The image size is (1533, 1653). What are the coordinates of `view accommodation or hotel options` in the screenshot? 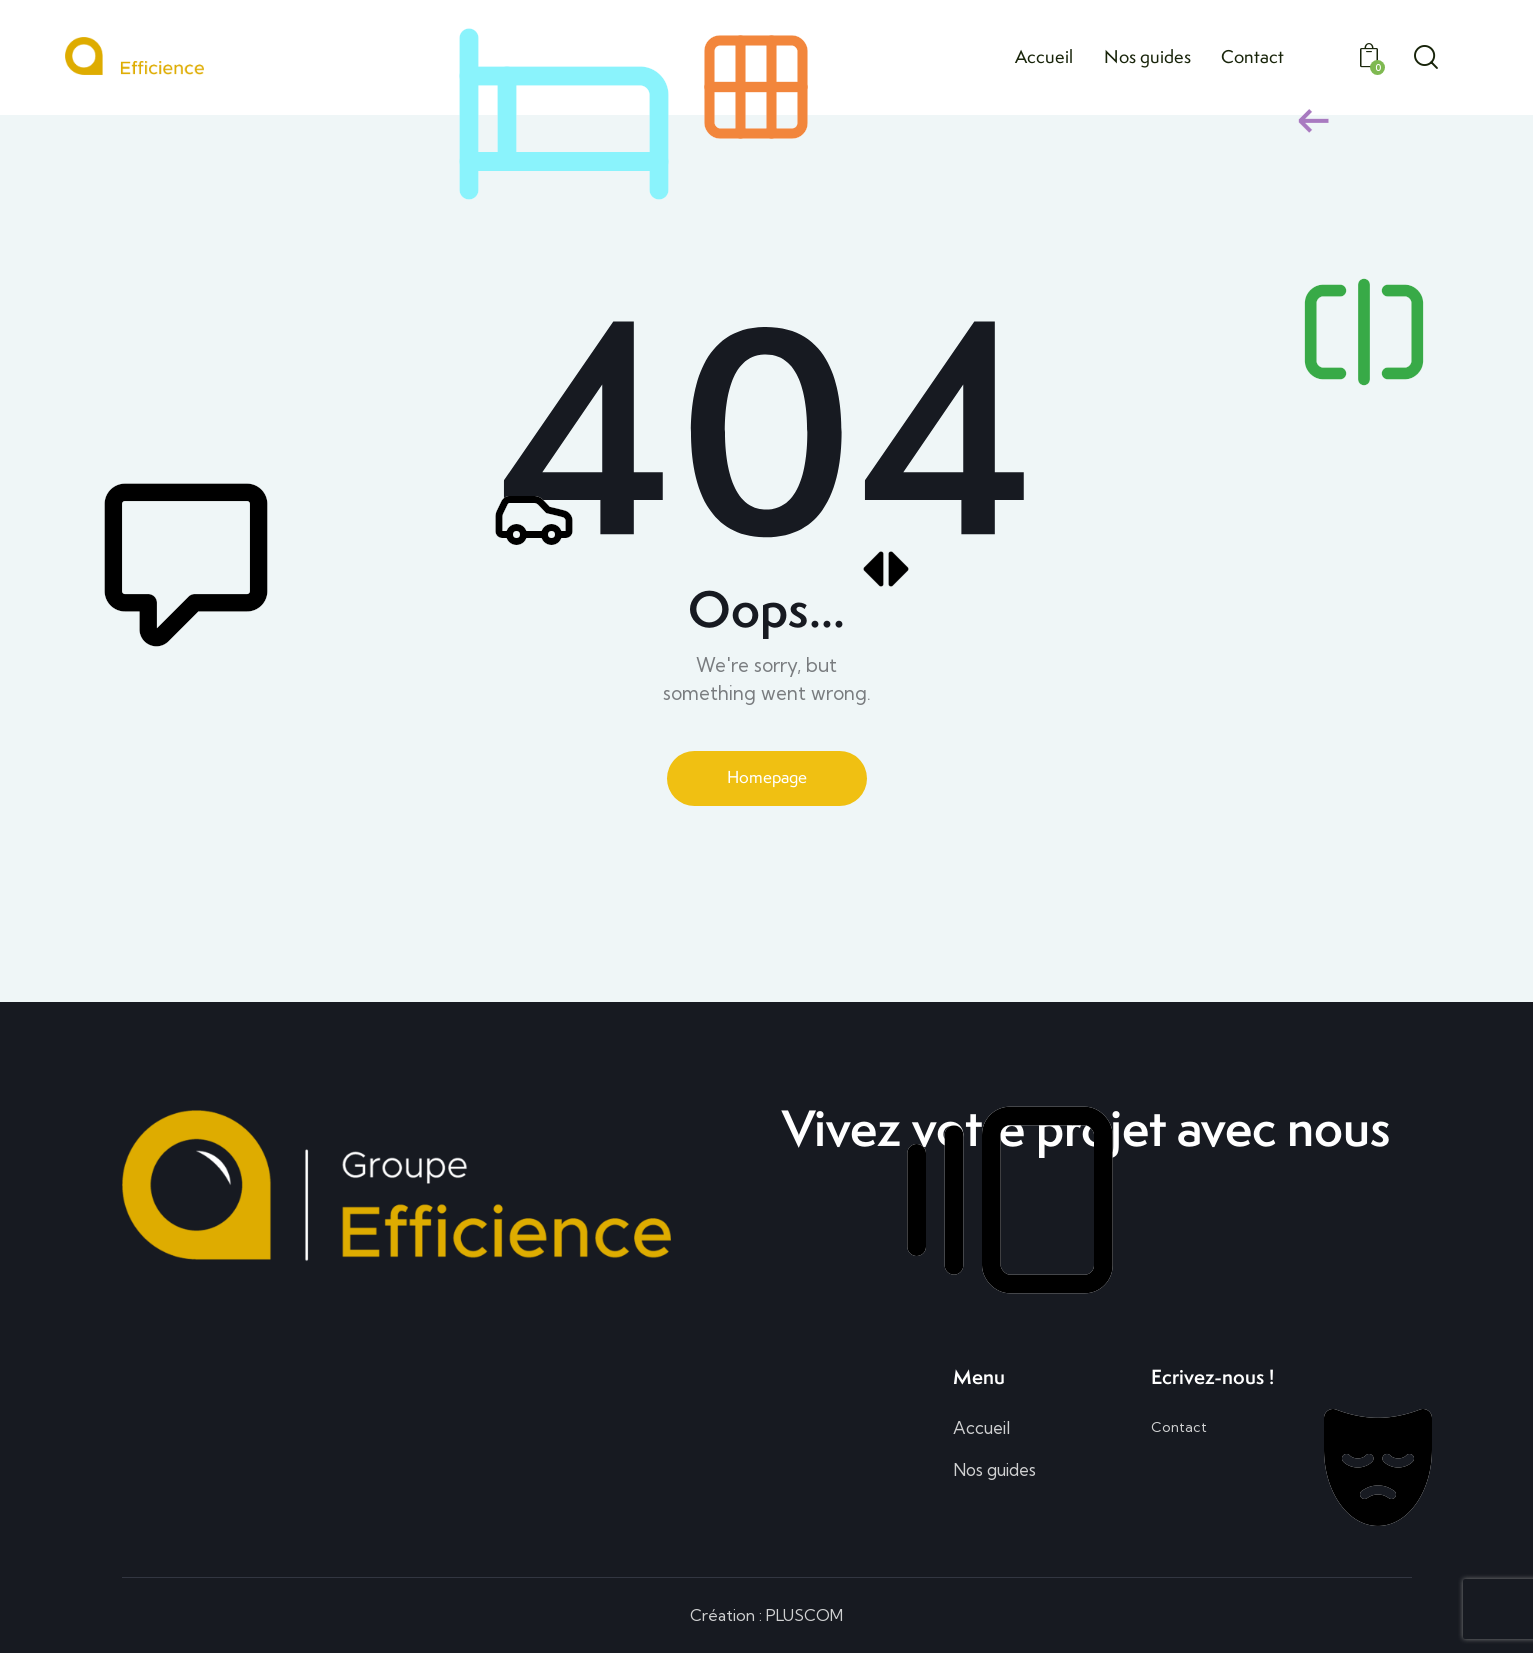 It's located at (564, 114).